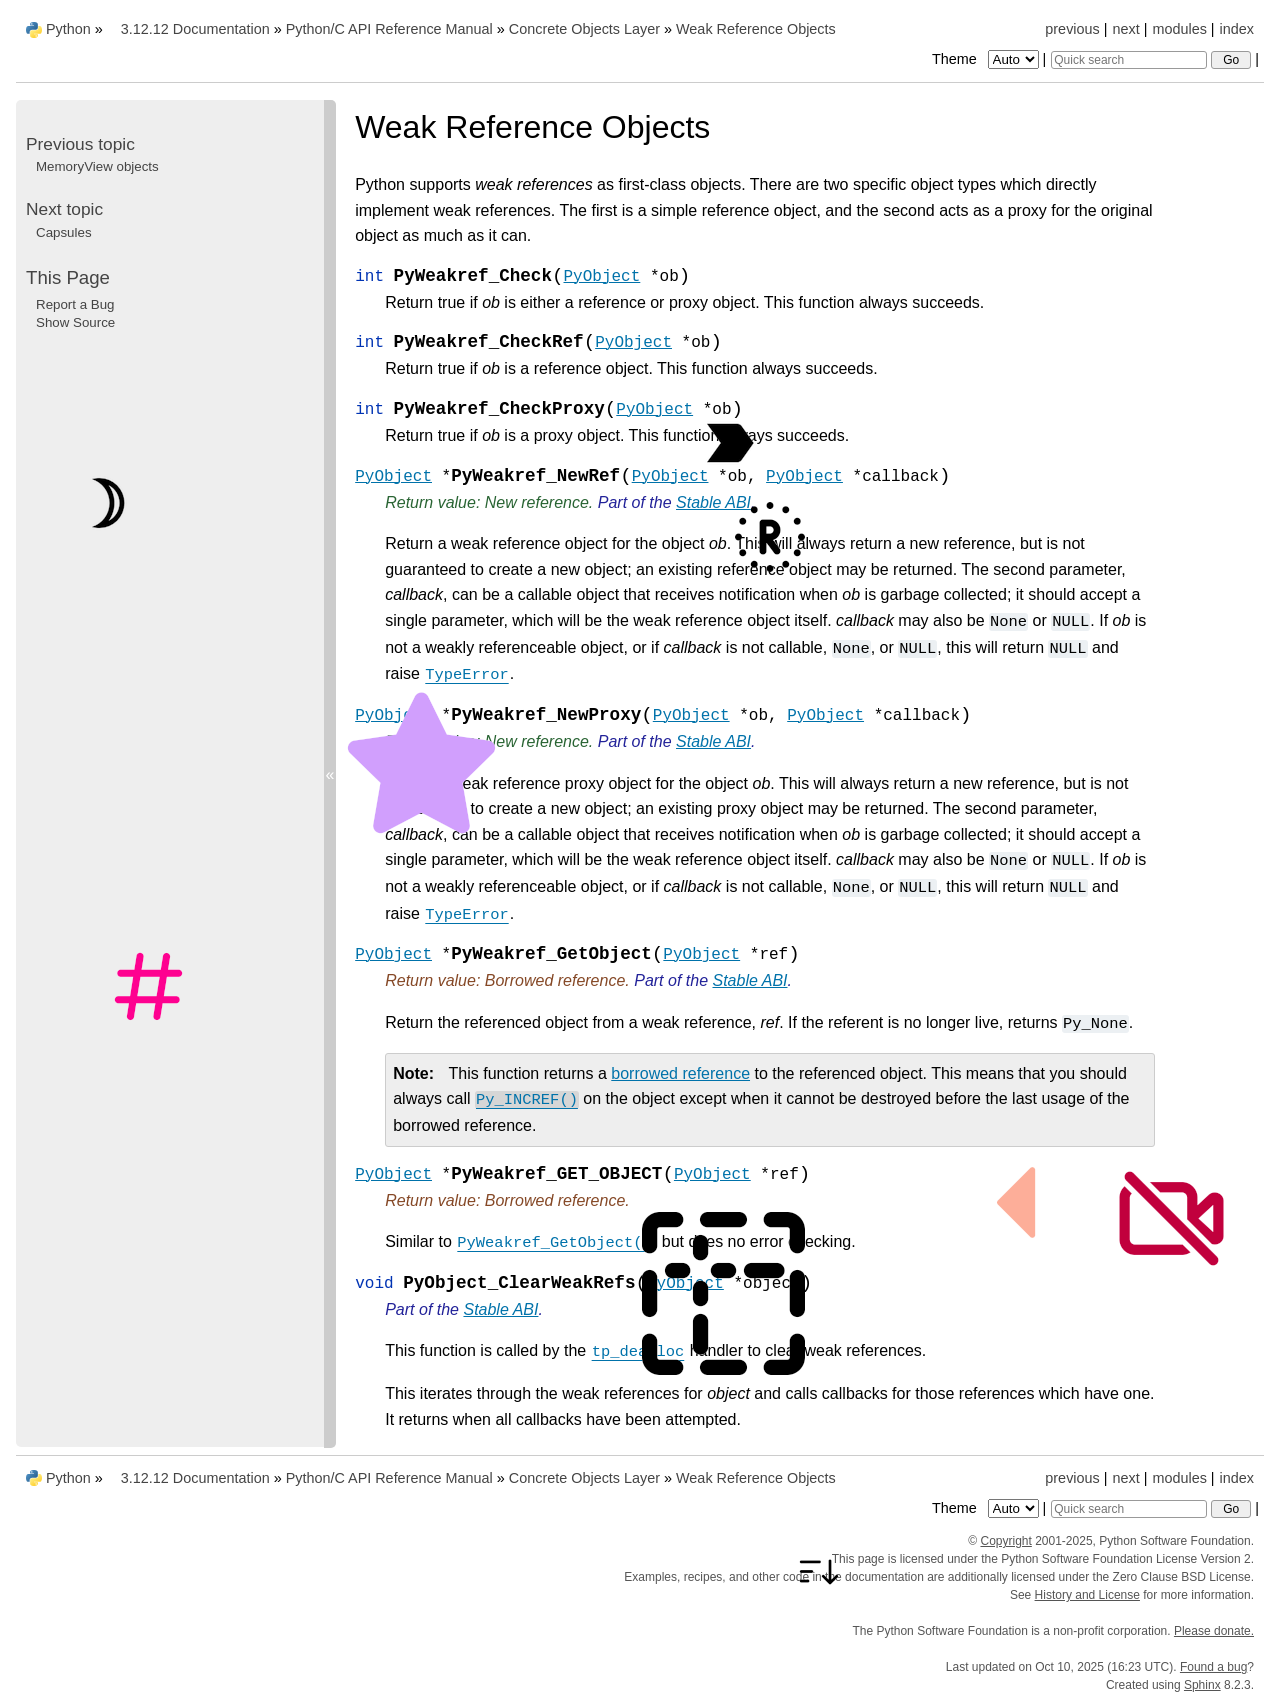 This screenshot has height=1703, width=1280. I want to click on indicates a favorited or starred item, so click(421, 769).